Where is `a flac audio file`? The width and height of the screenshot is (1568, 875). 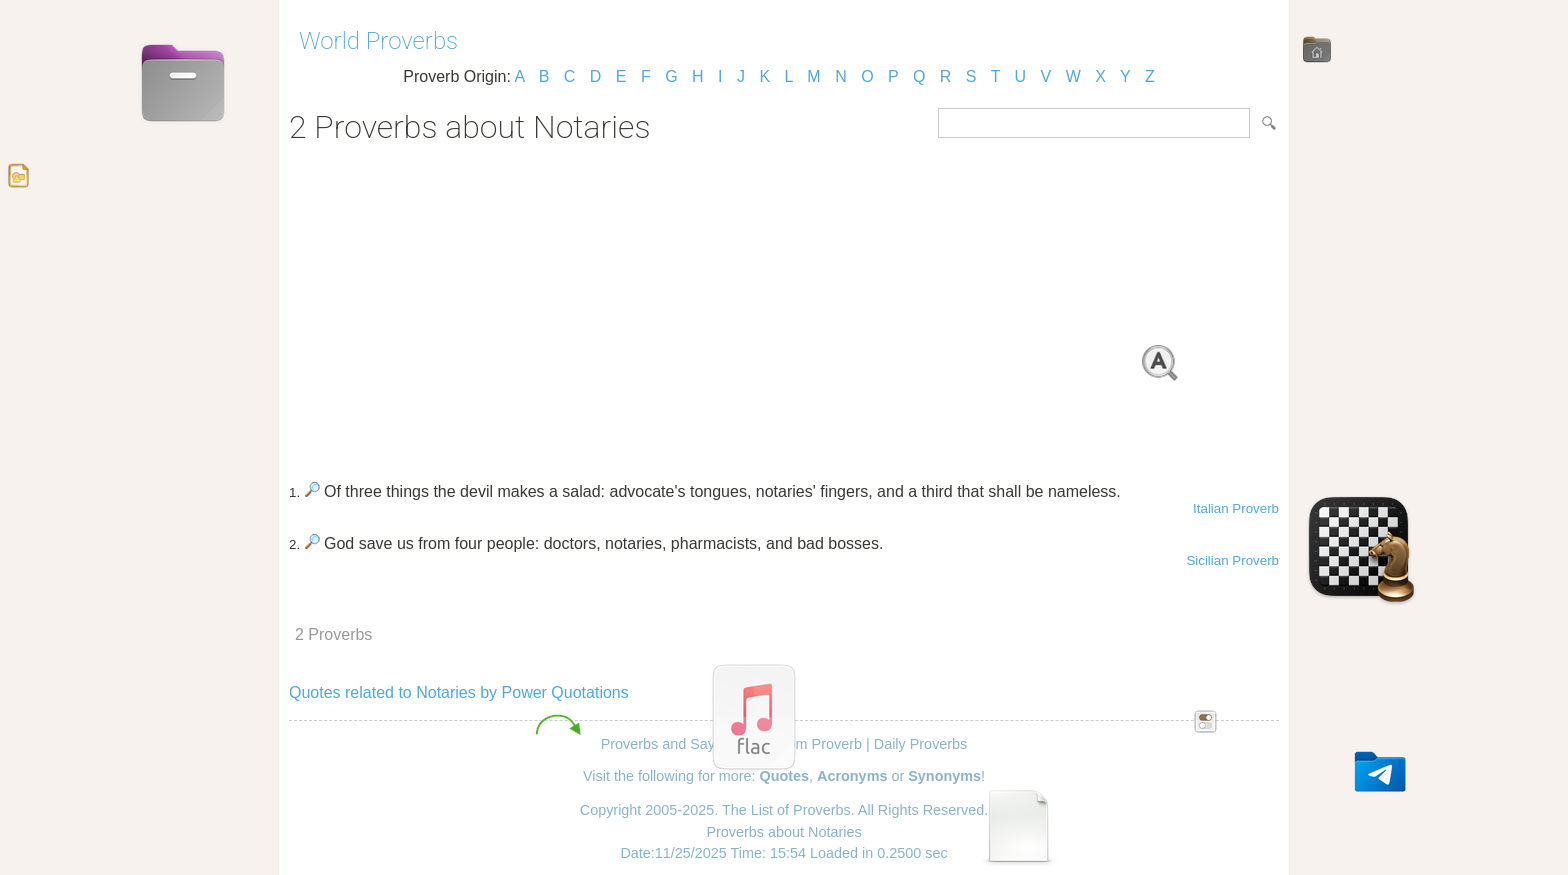 a flac audio file is located at coordinates (754, 717).